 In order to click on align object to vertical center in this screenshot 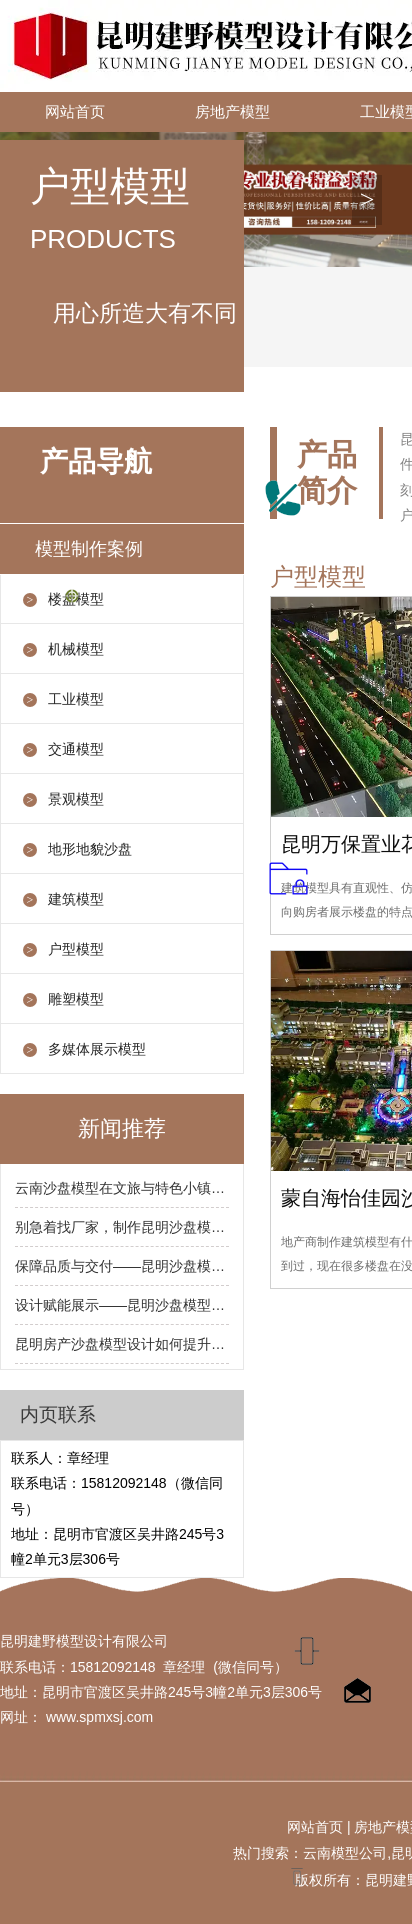, I will do `click(307, 1651)`.